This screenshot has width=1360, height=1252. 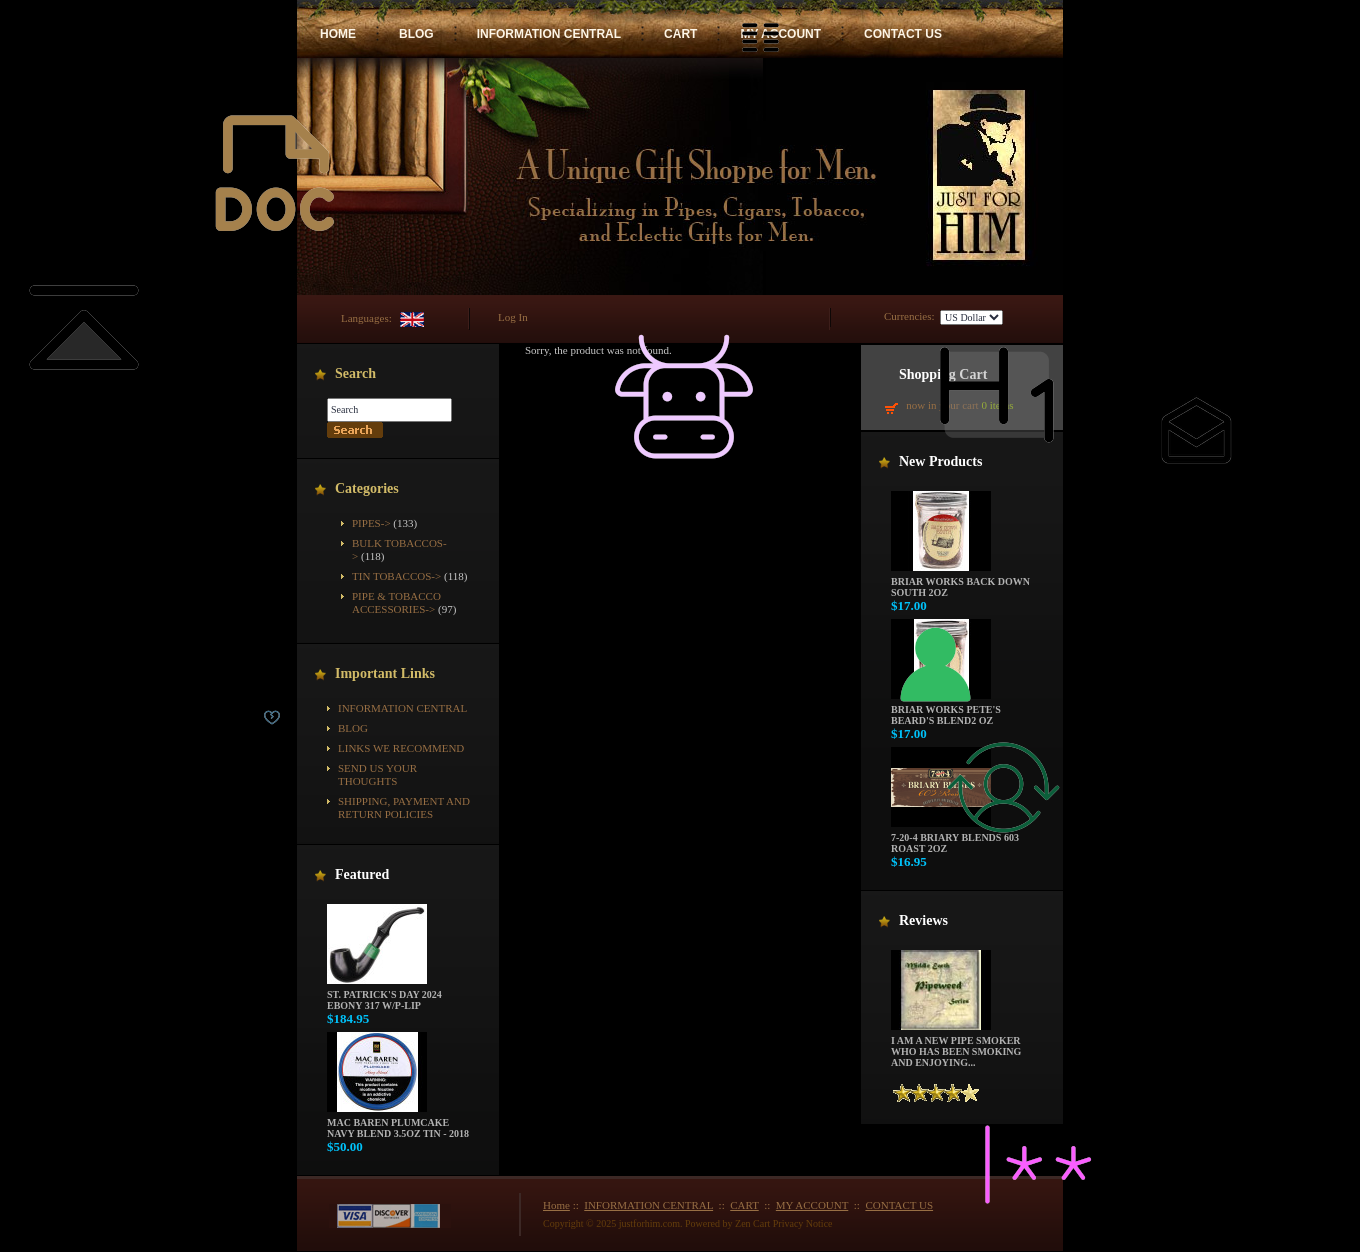 I want to click on enter or view password field, so click(x=1032, y=1164).